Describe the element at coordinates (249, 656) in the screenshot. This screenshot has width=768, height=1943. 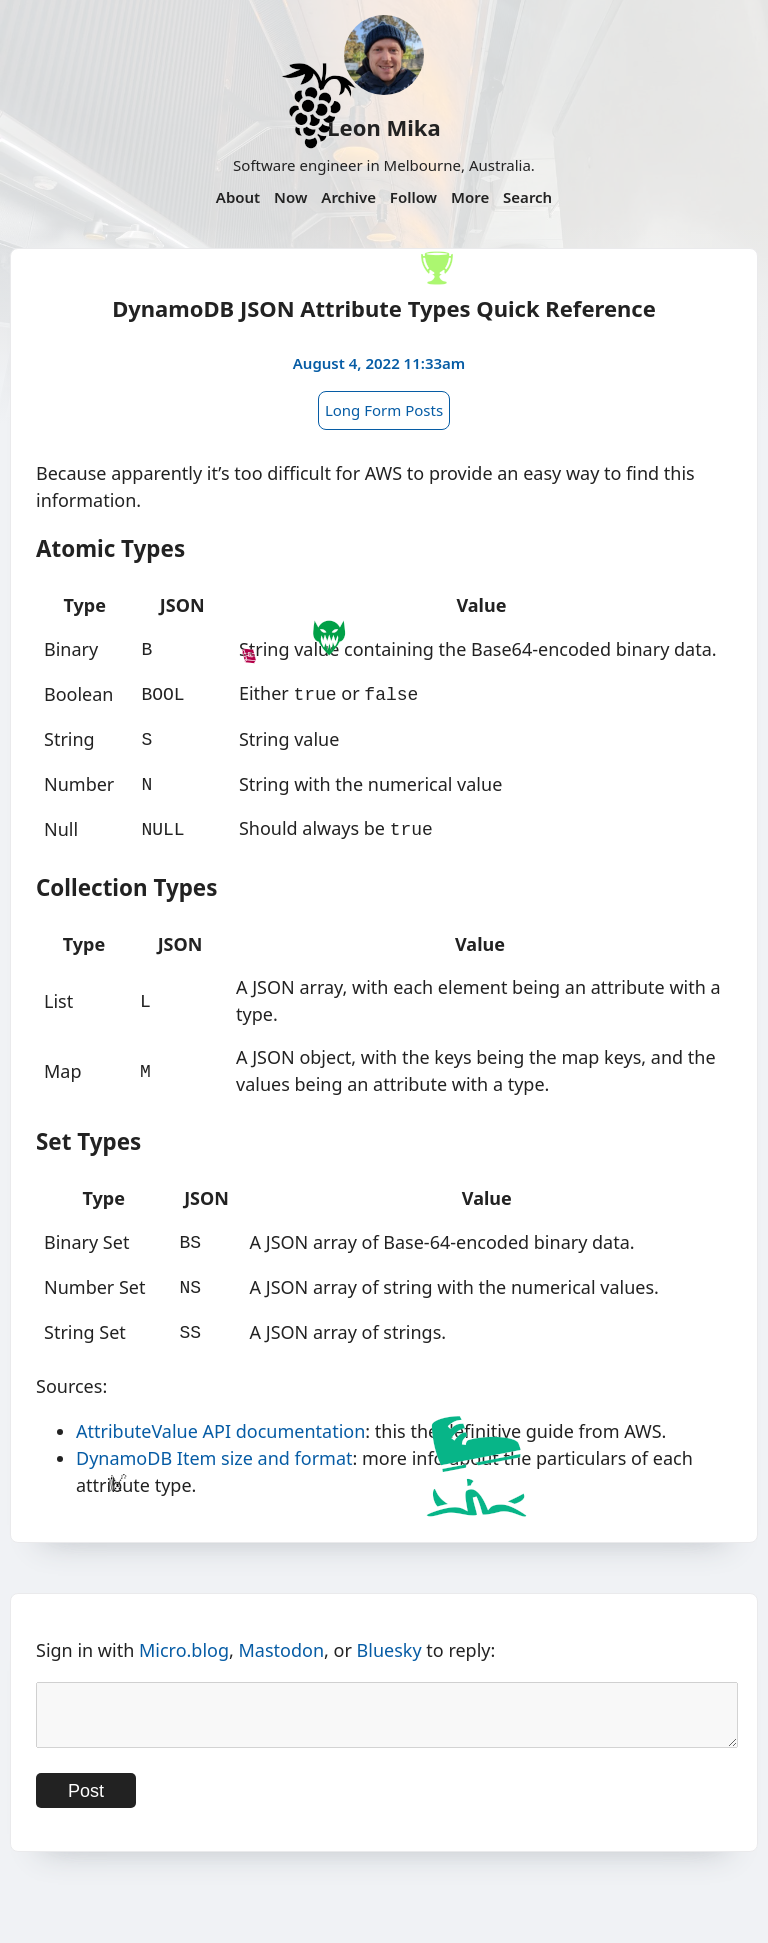
I see `access hidden or locked content` at that location.